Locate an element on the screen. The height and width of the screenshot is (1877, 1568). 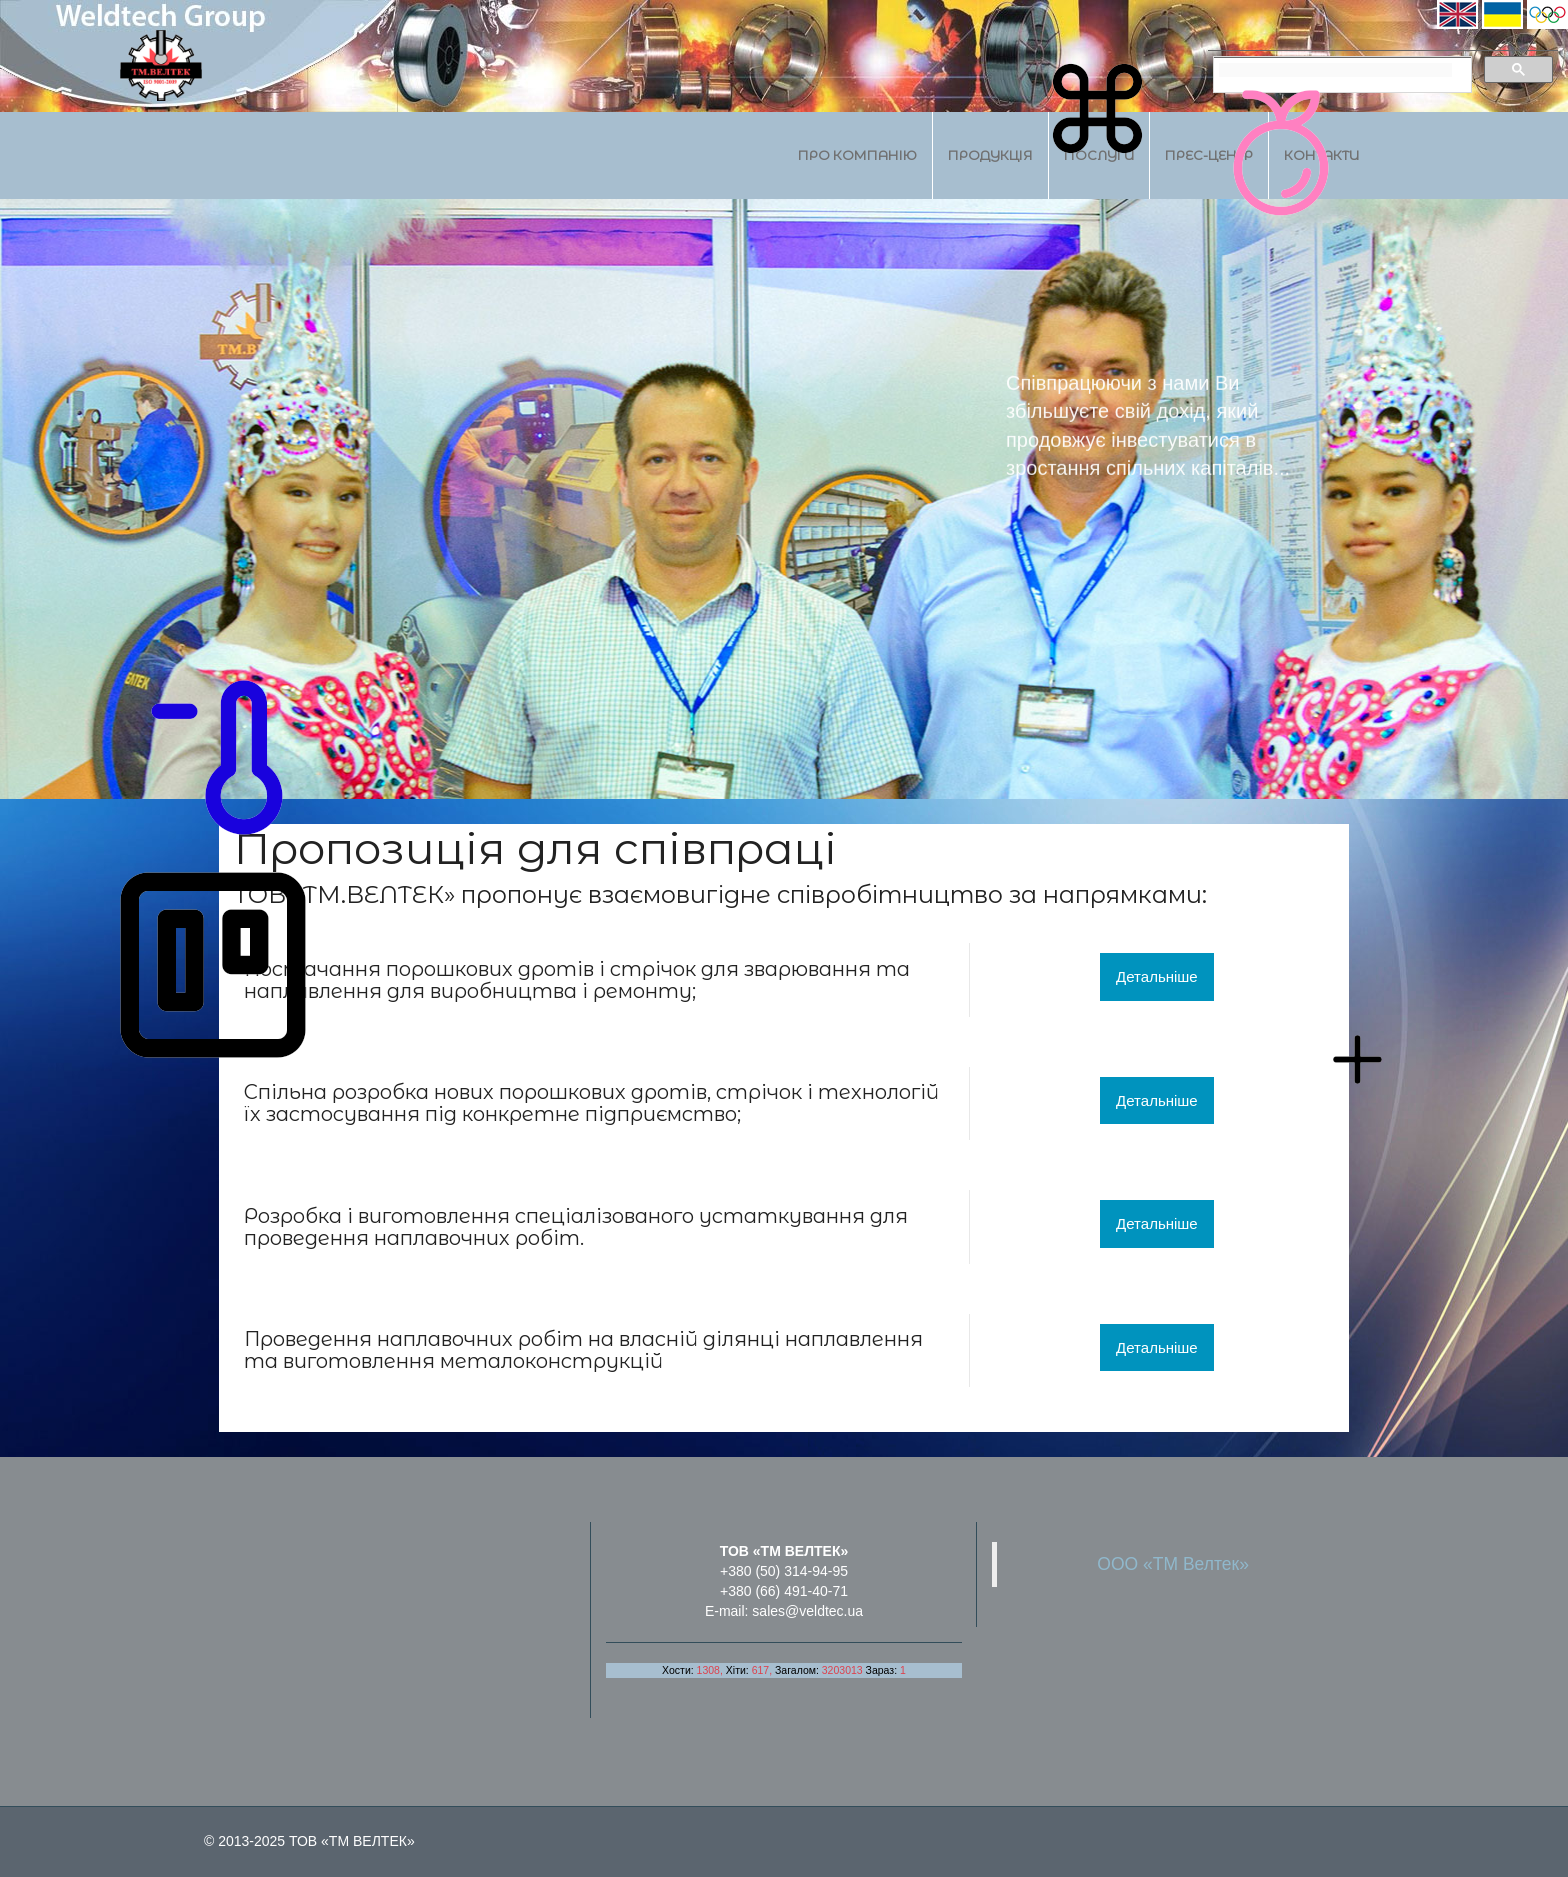
open trello app is located at coordinates (213, 965).